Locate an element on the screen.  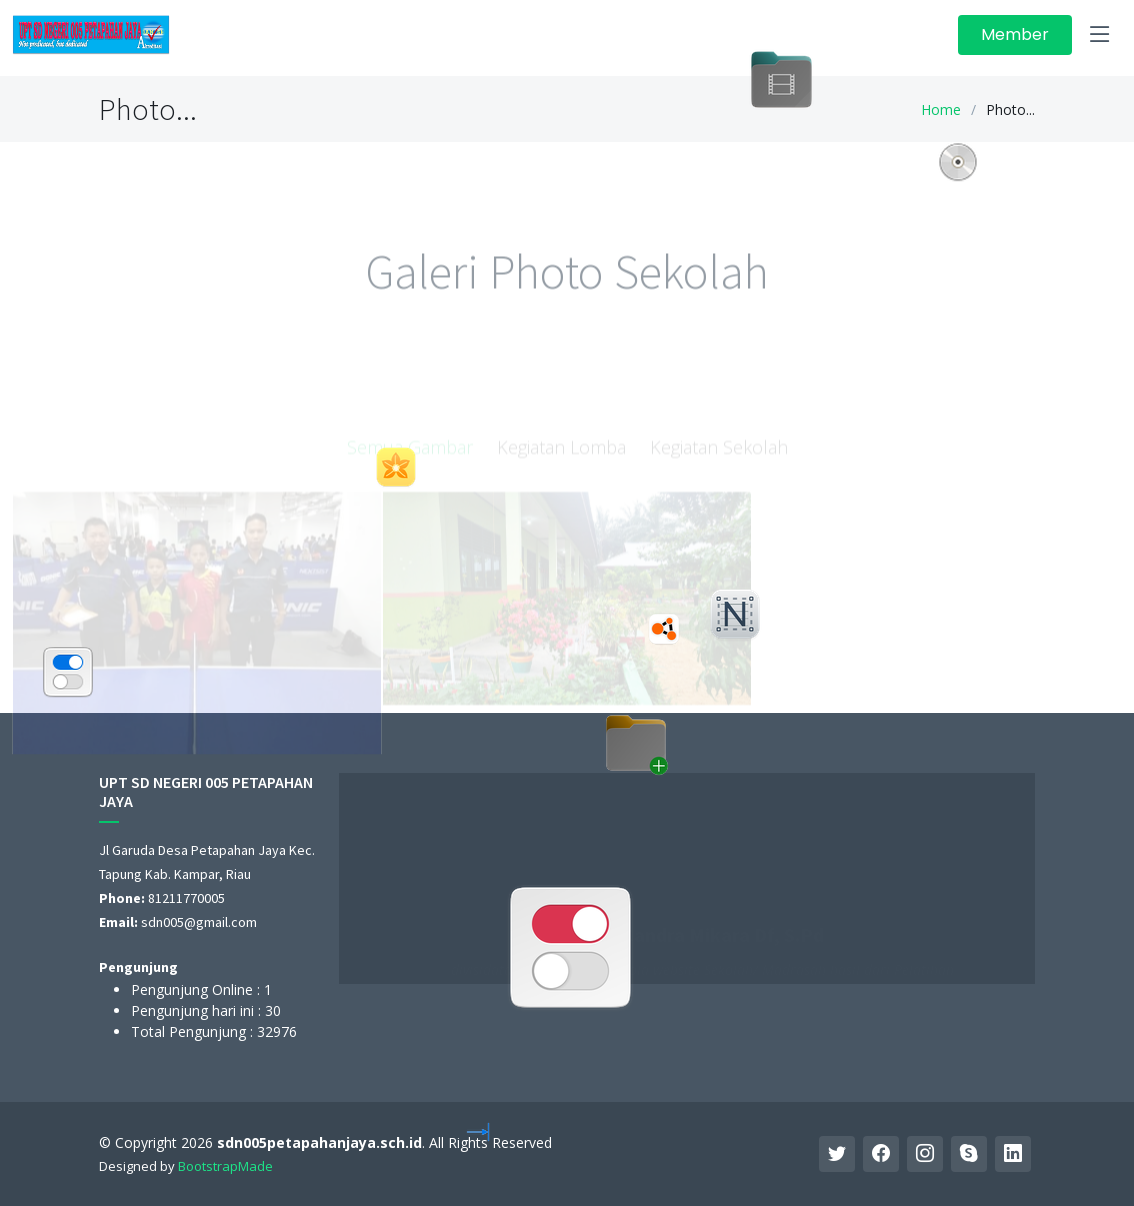
open nota text editor app is located at coordinates (735, 614).